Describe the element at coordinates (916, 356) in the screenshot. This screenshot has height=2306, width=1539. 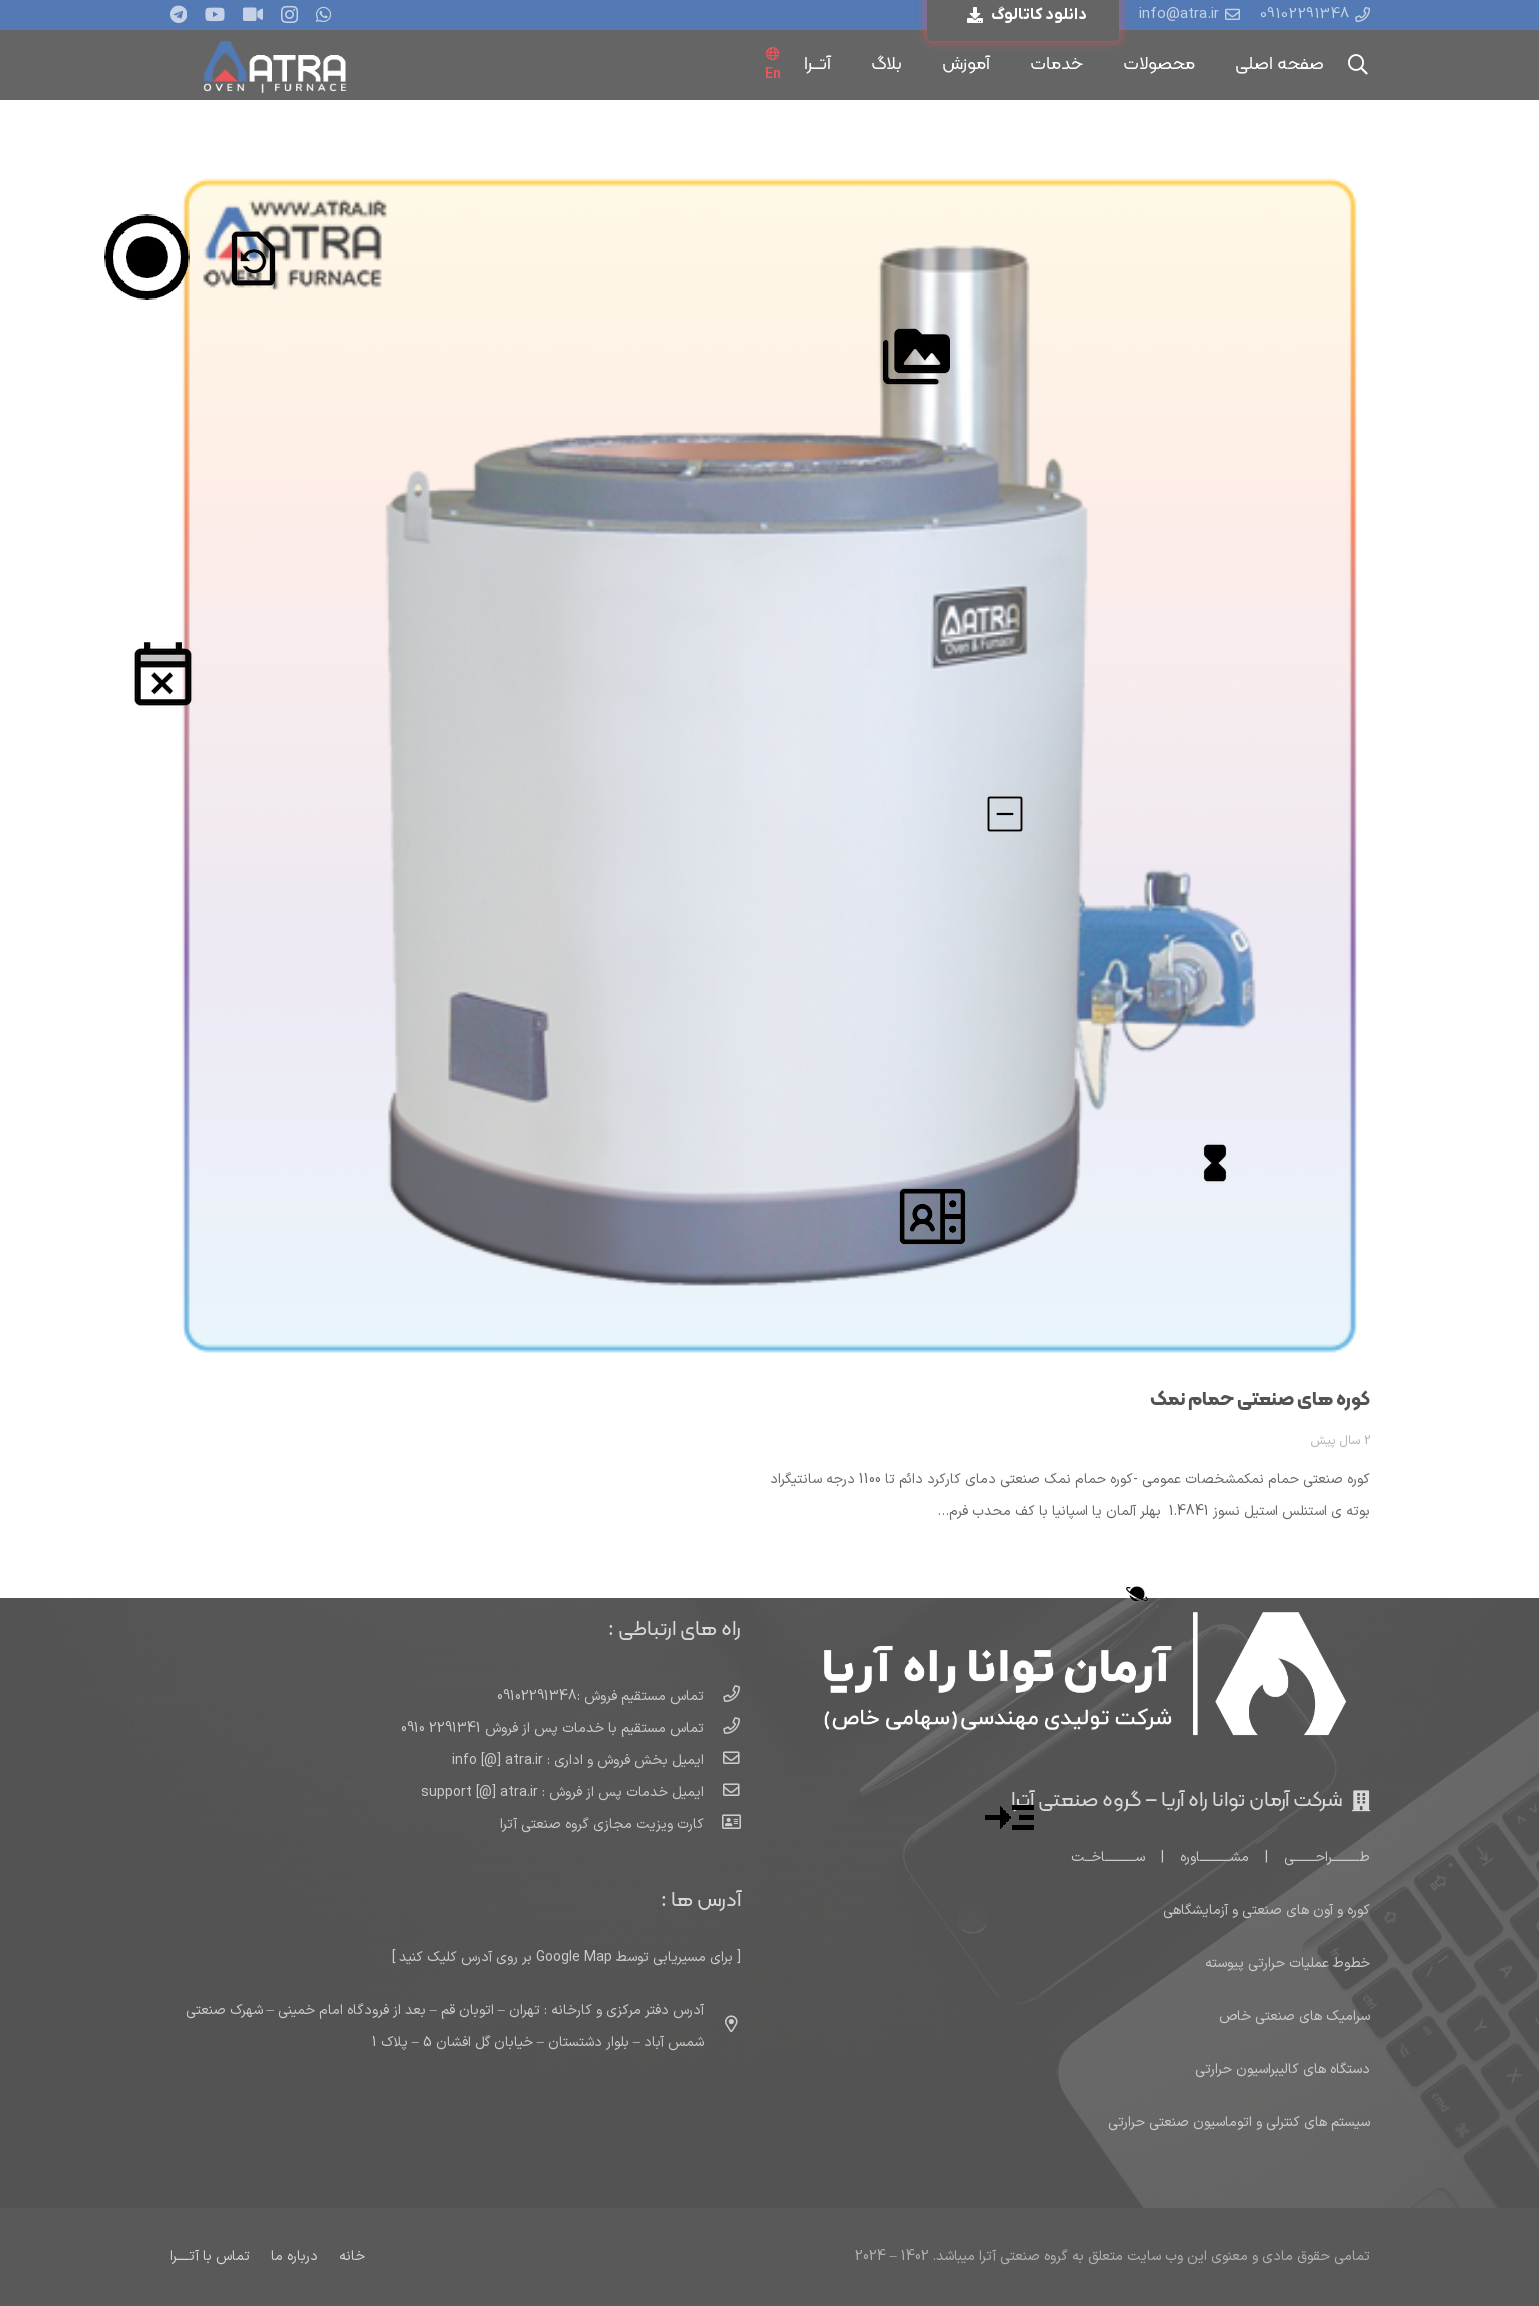
I see `access your photo library` at that location.